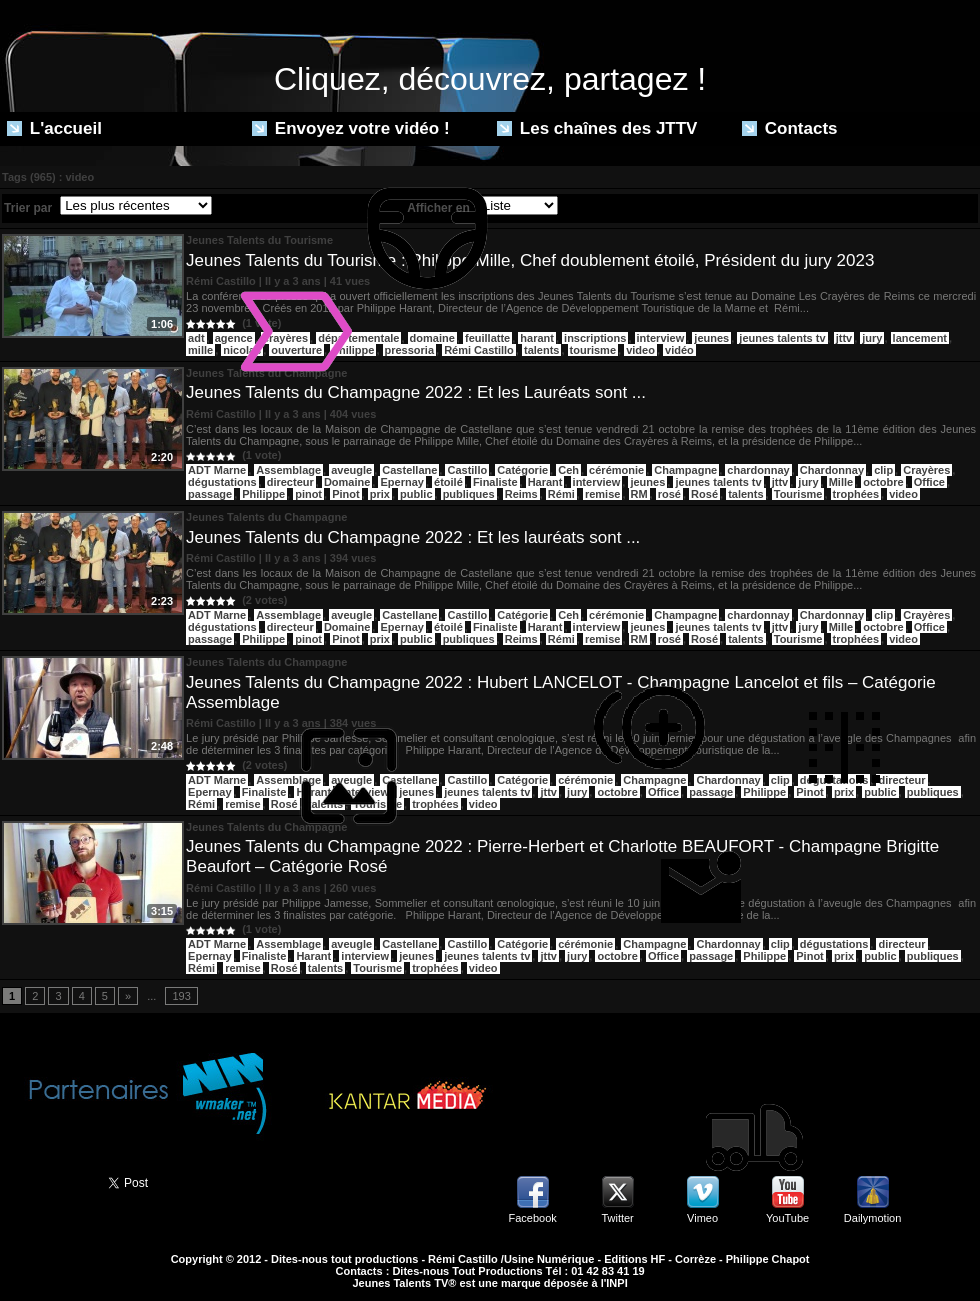 The image size is (980, 1301). Describe the element at coordinates (292, 331) in the screenshot. I see `add a tag or label to an item` at that location.